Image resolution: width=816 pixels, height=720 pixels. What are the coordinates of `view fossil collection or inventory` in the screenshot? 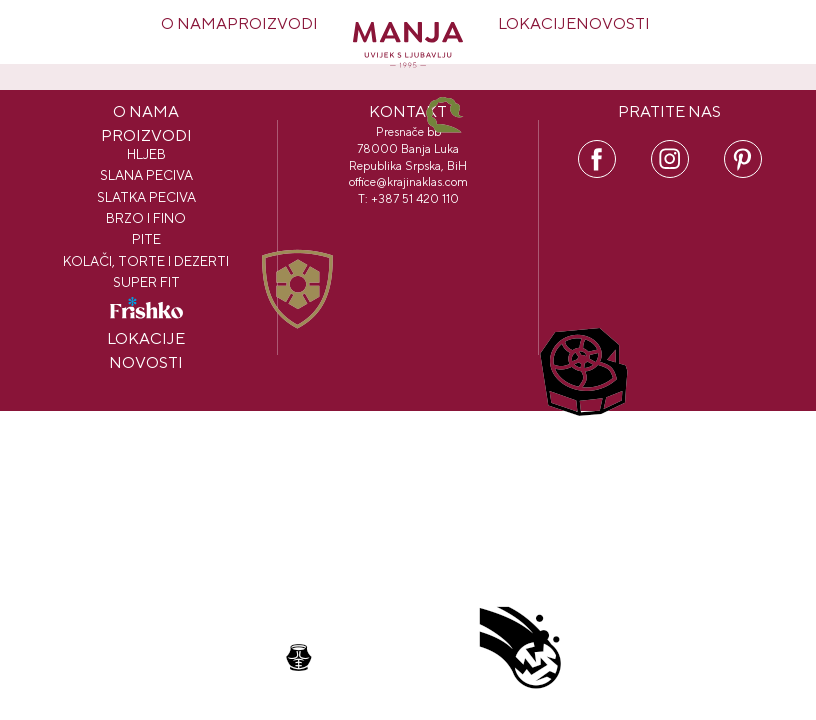 It's located at (584, 371).